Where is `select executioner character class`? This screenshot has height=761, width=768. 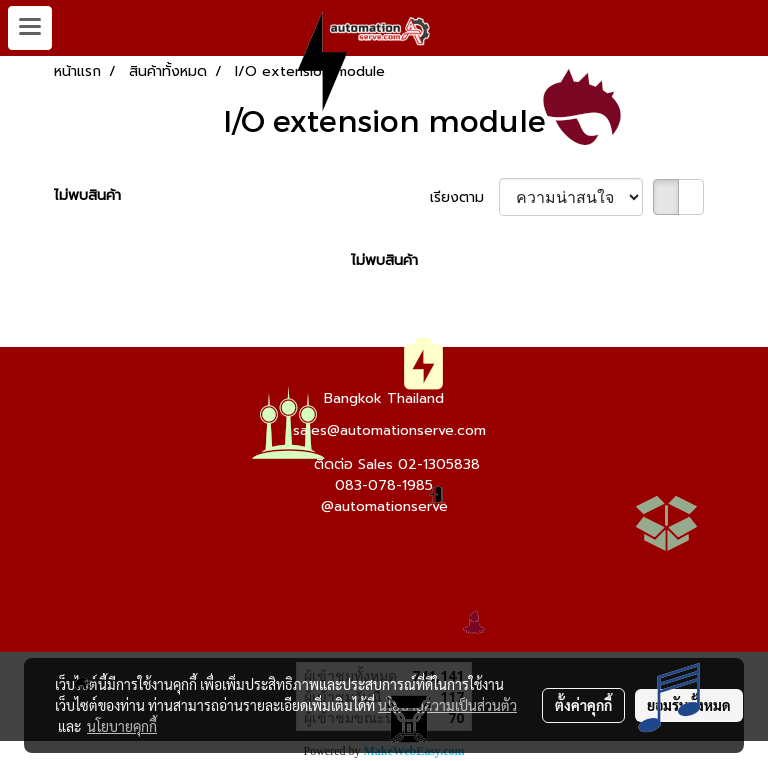 select executioner character class is located at coordinates (474, 622).